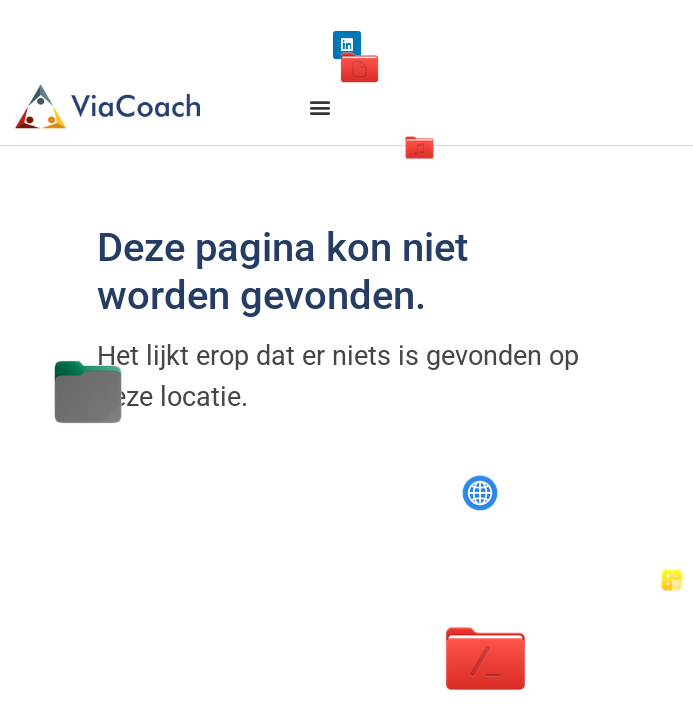 This screenshot has height=720, width=693. Describe the element at coordinates (672, 580) in the screenshot. I see `open pcb calculator app` at that location.